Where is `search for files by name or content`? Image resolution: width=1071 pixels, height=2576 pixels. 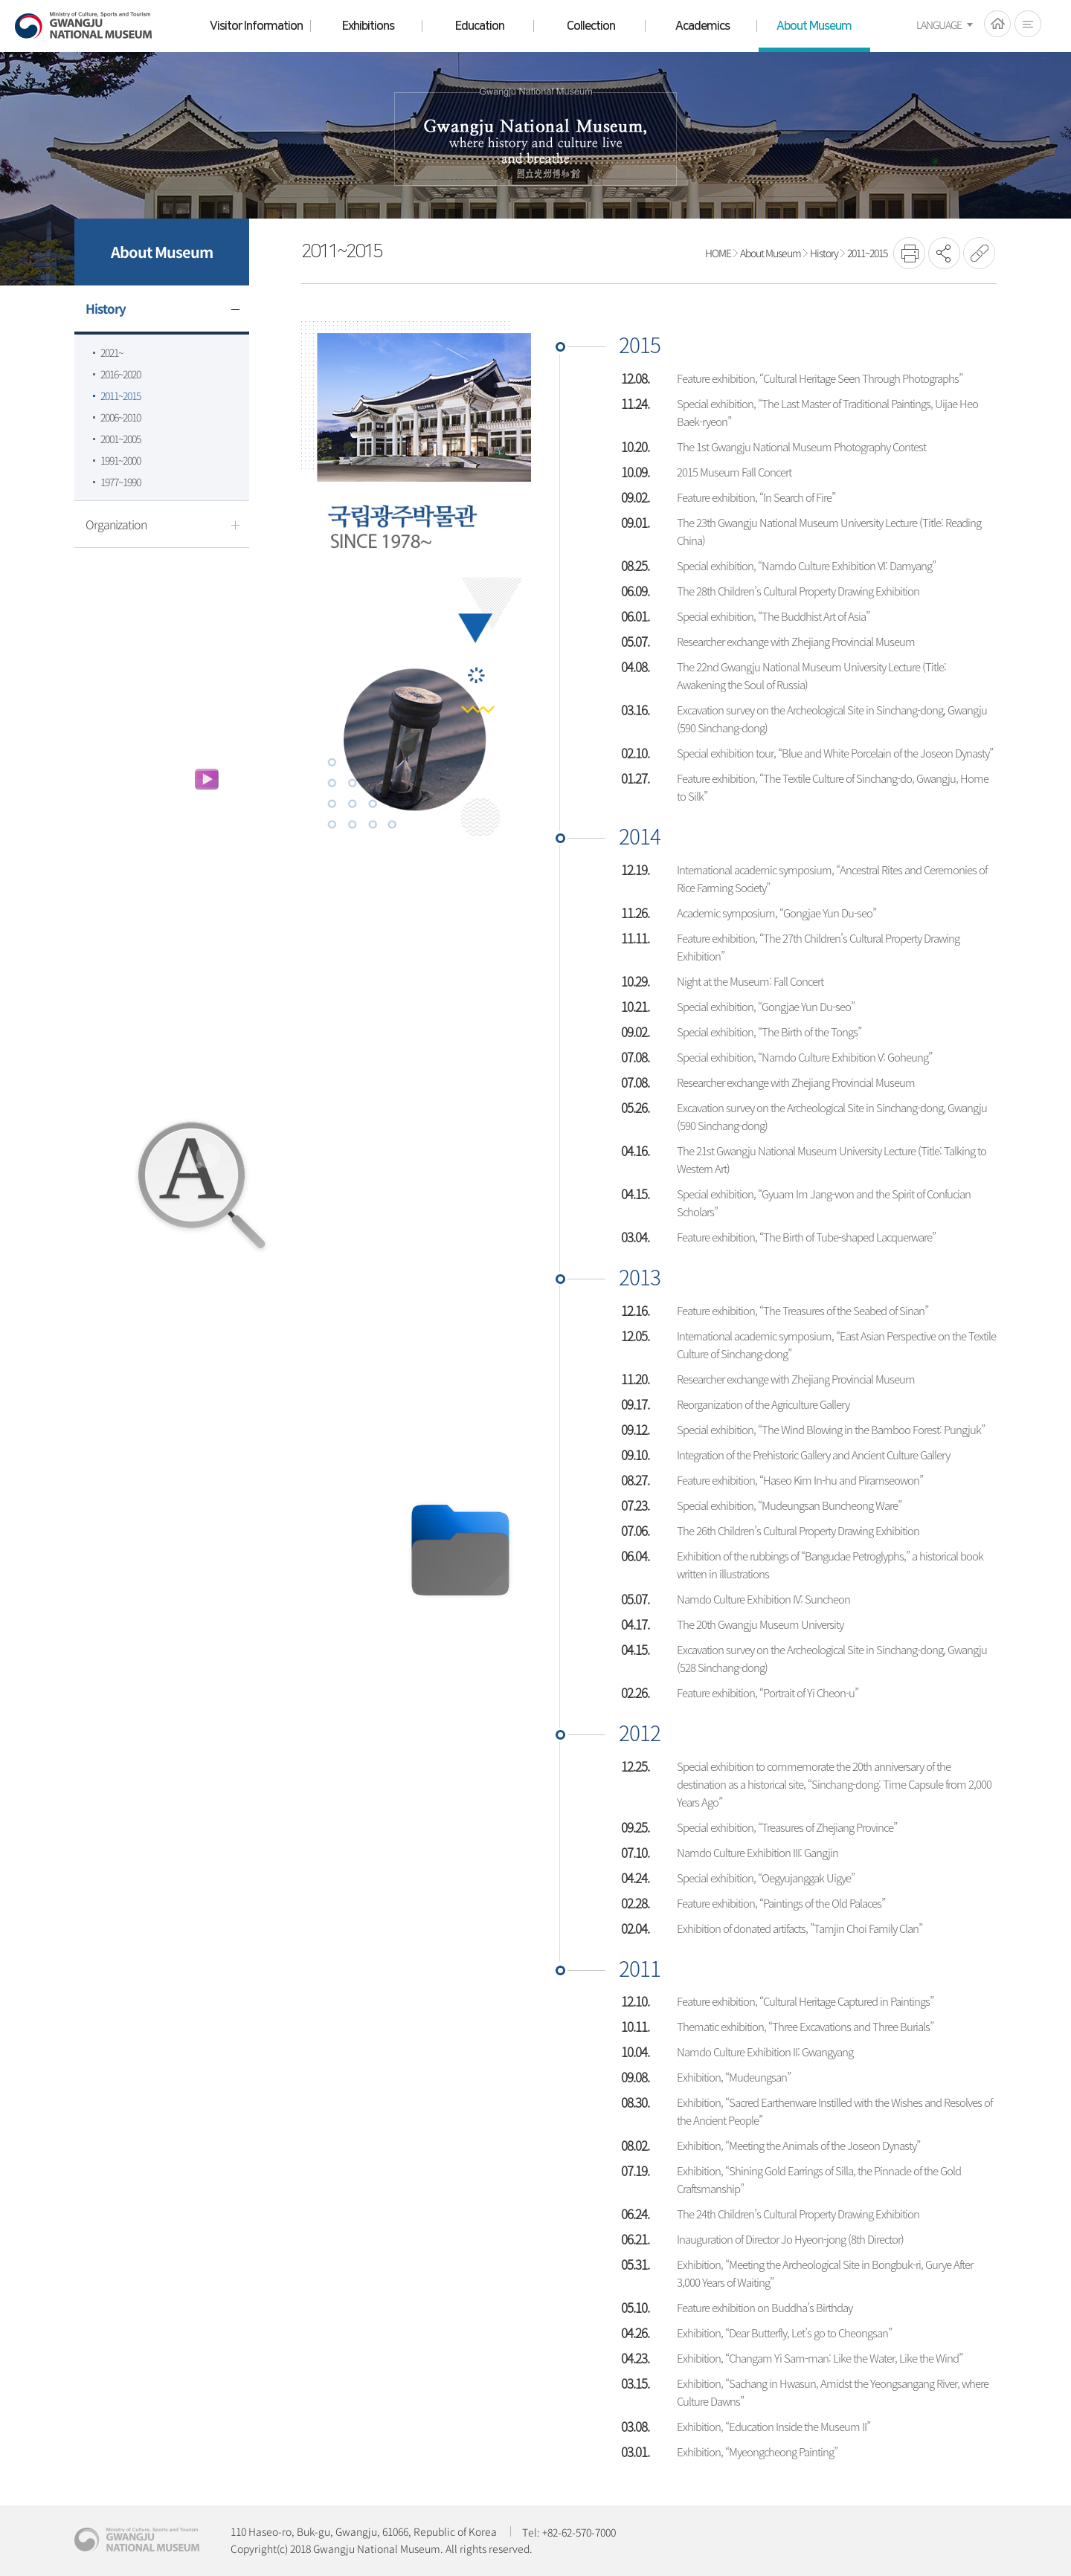 search for files by name or content is located at coordinates (200, 1184).